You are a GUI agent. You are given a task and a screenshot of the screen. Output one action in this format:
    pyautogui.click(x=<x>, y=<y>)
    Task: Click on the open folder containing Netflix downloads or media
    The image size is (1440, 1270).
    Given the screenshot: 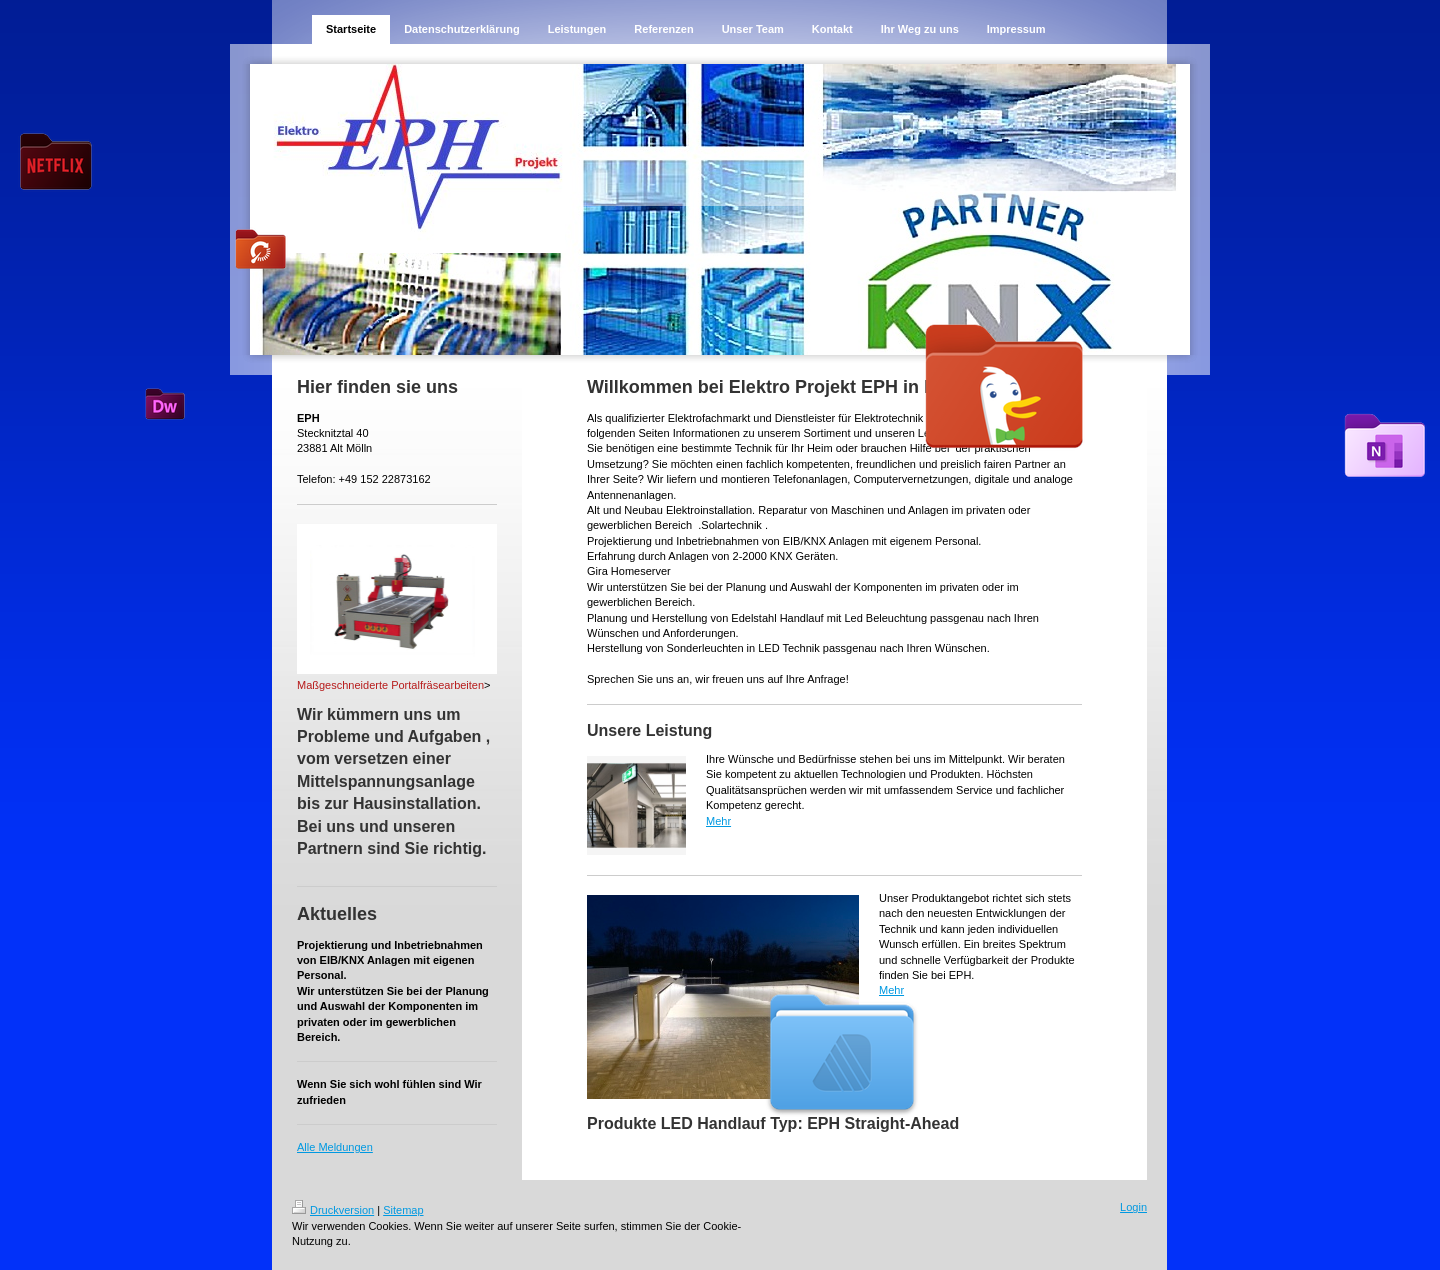 What is the action you would take?
    pyautogui.click(x=55, y=163)
    